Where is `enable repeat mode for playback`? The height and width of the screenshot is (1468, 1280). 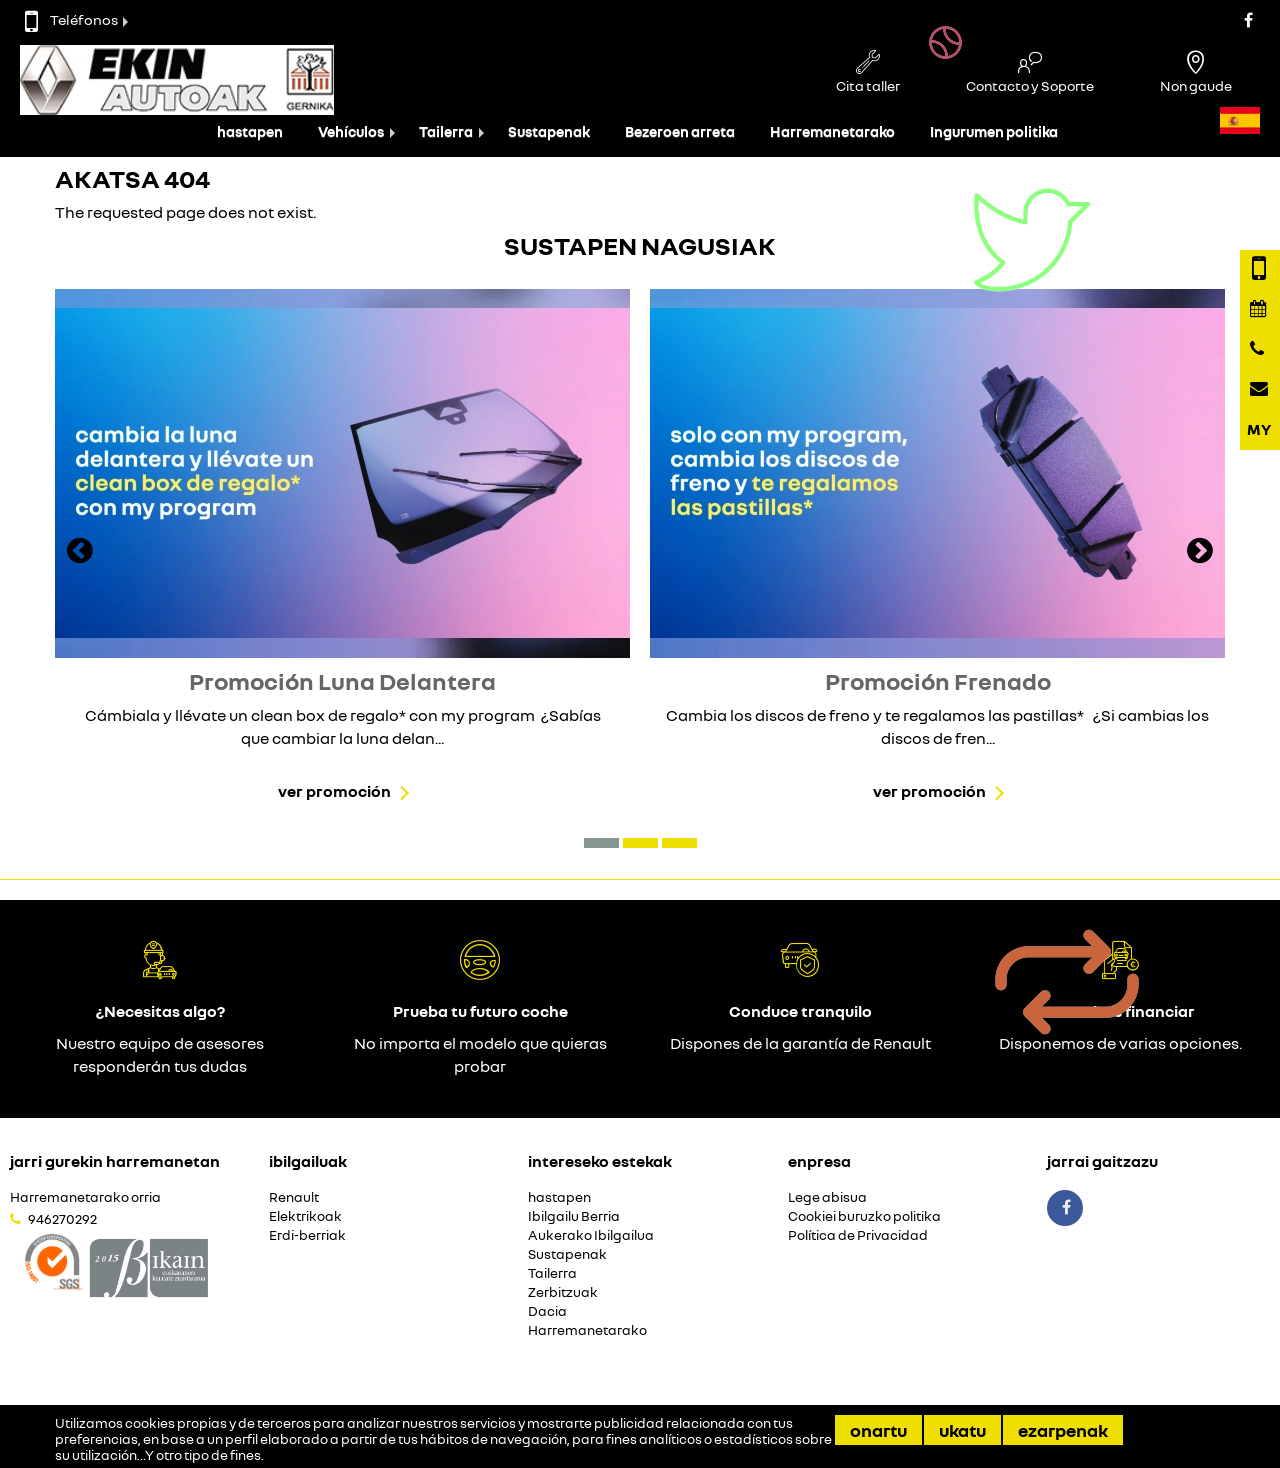 enable repeat mode for playback is located at coordinates (1067, 982).